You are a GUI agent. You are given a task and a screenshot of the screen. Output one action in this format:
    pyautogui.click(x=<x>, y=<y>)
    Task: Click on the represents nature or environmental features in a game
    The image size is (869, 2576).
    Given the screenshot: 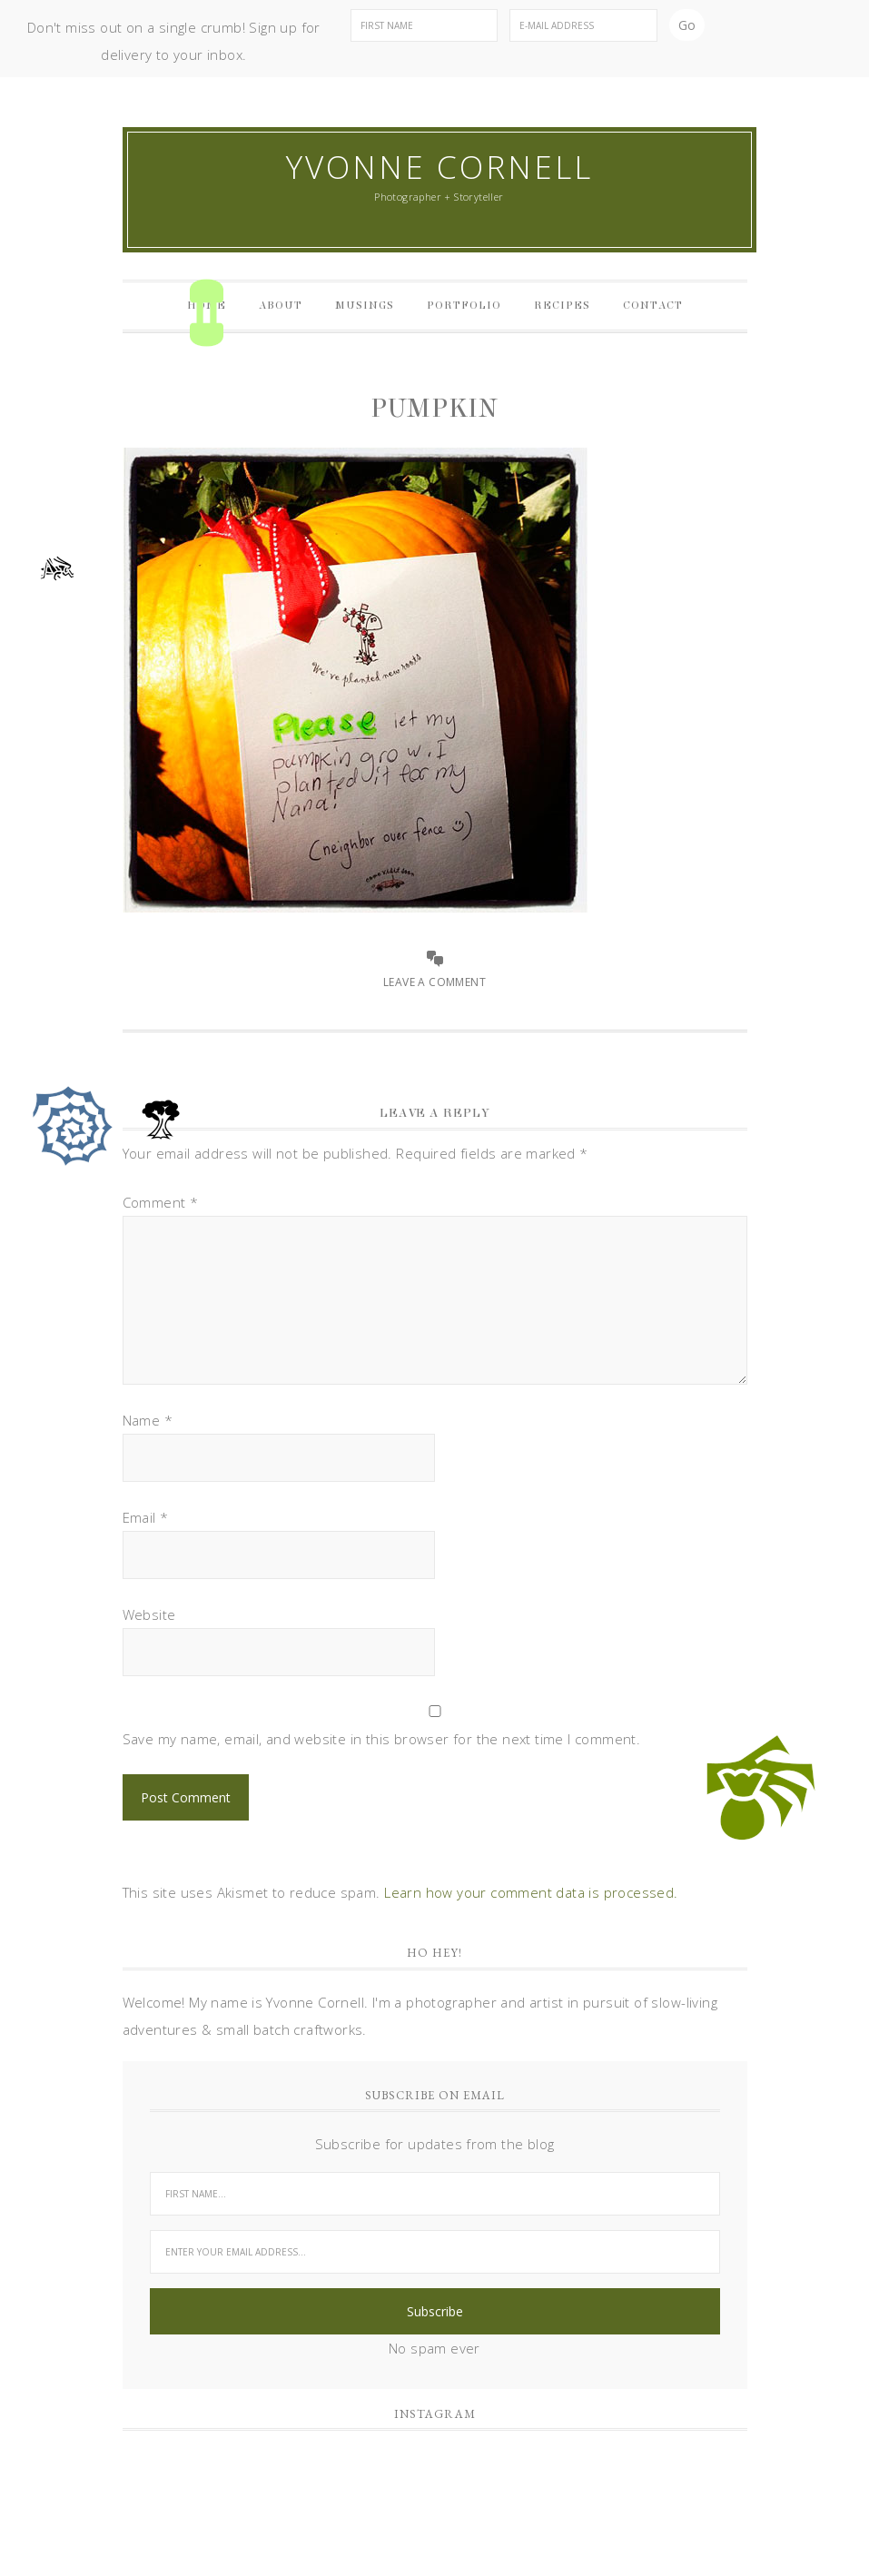 What is the action you would take?
    pyautogui.click(x=161, y=1120)
    